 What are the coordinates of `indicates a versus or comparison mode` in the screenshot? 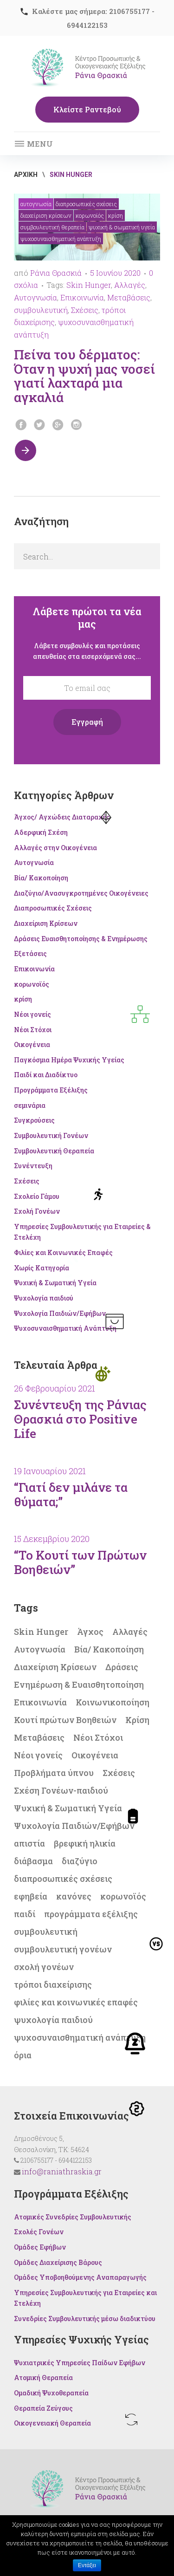 It's located at (156, 1944).